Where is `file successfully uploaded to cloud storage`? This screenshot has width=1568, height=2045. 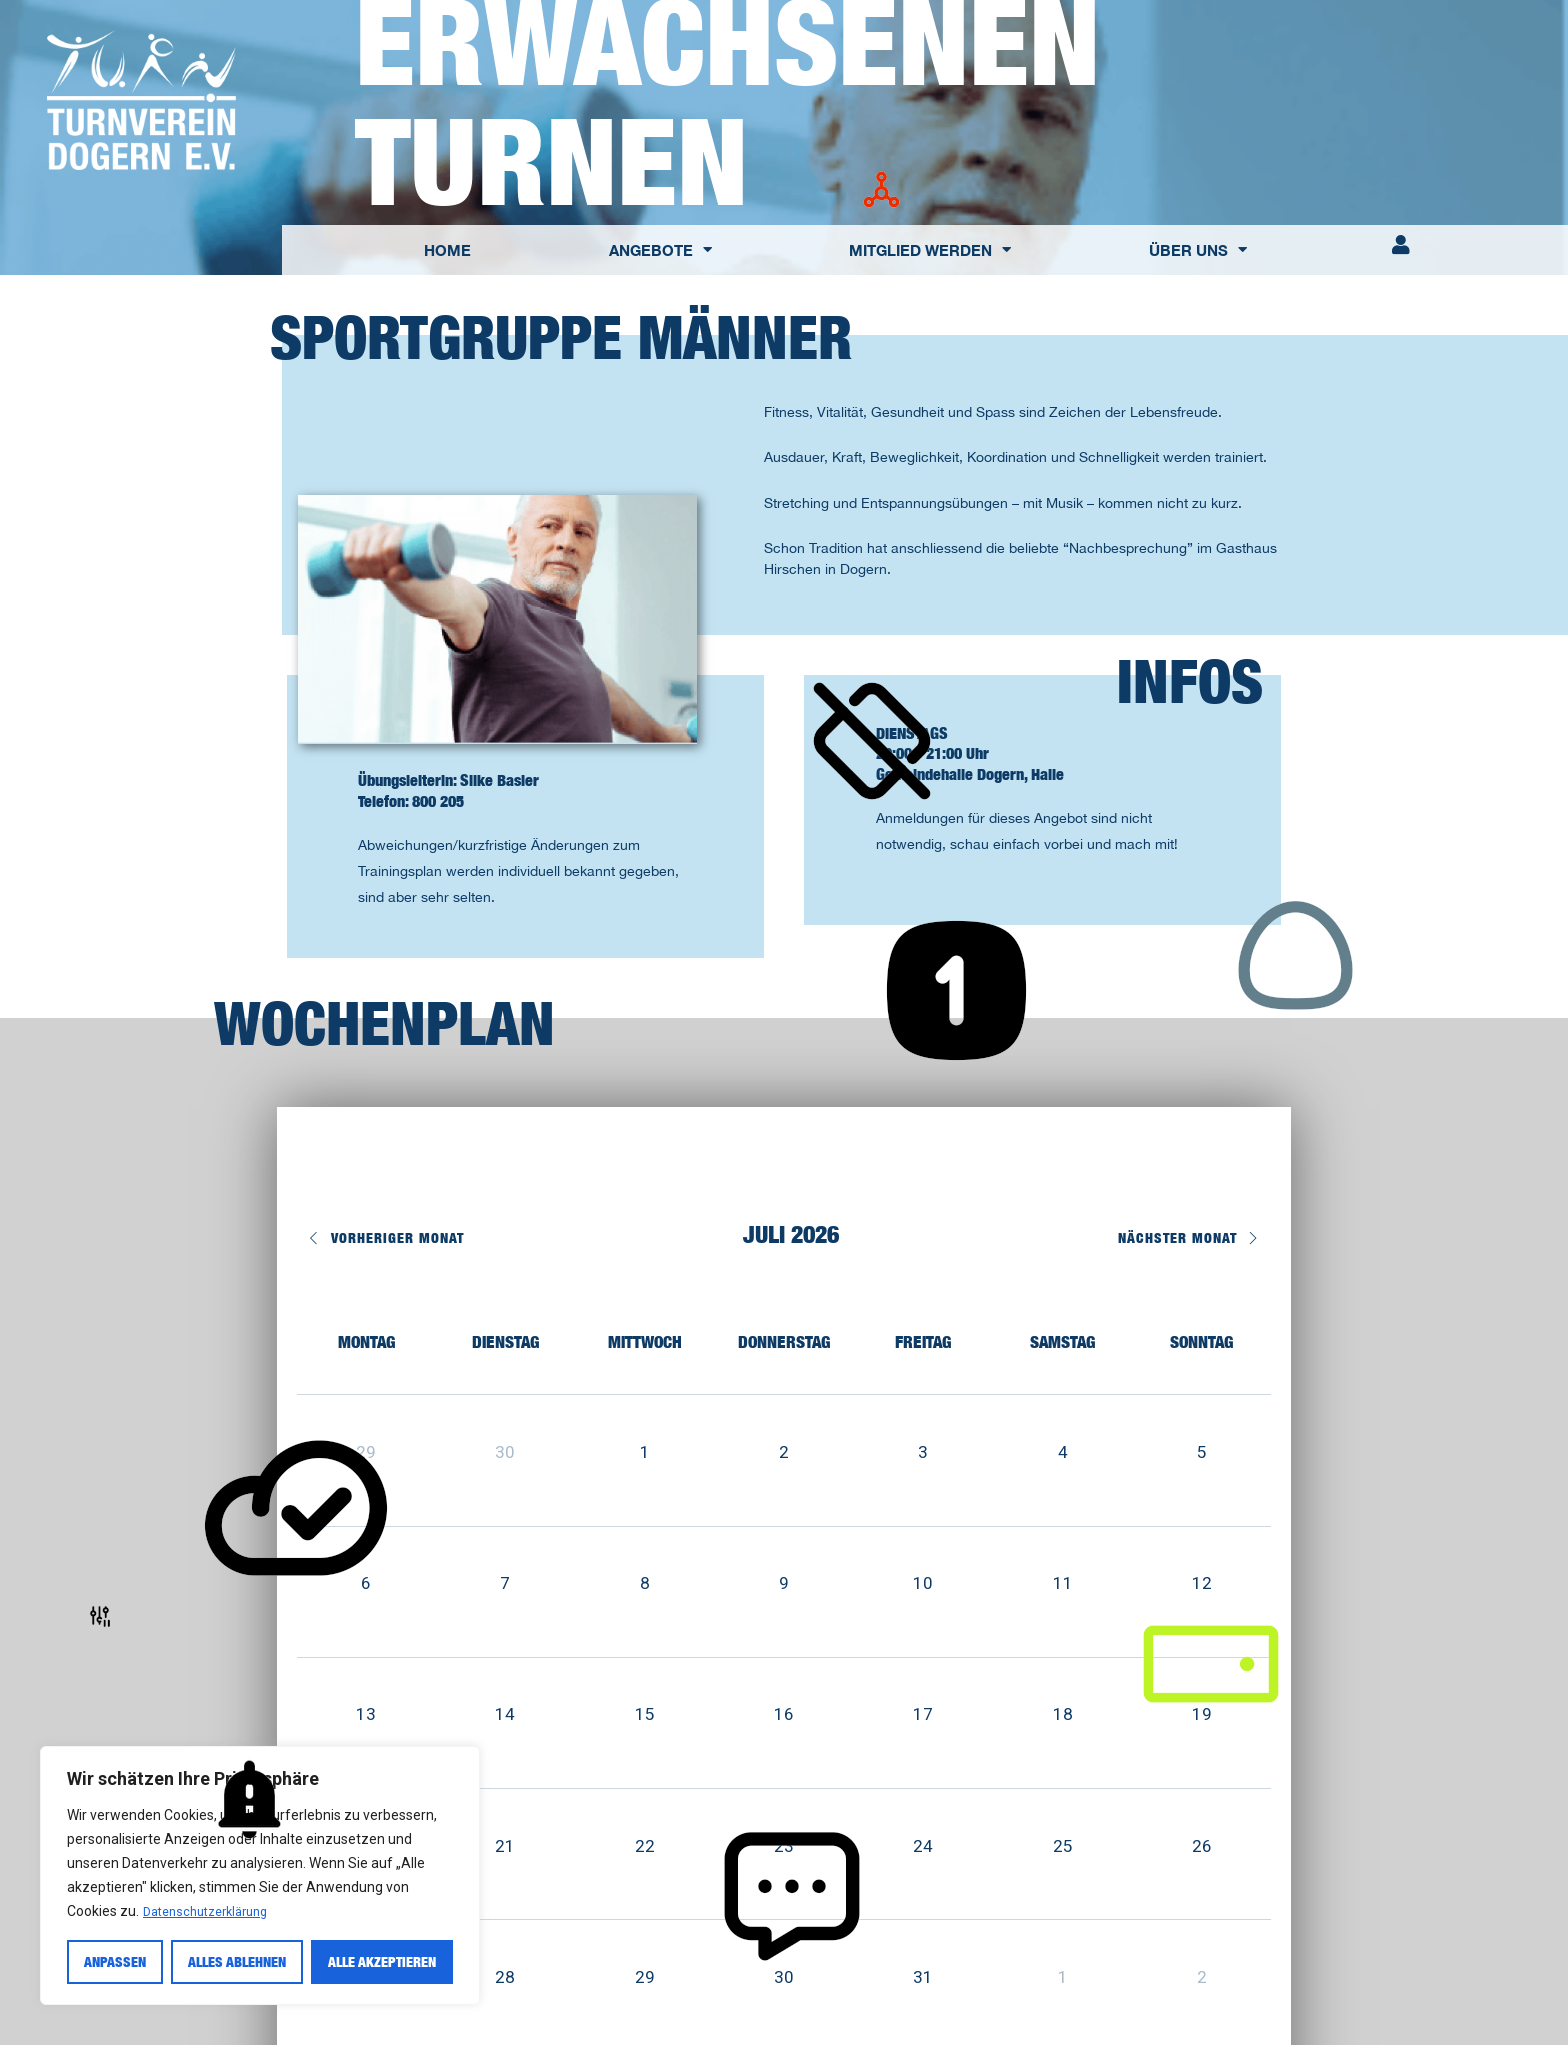
file successfully uploaded to cloud storage is located at coordinates (296, 1508).